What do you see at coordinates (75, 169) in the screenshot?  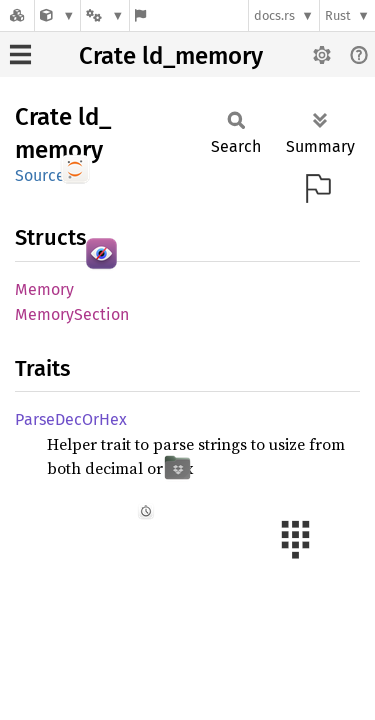 I see `launch jupyter notebook application` at bounding box center [75, 169].